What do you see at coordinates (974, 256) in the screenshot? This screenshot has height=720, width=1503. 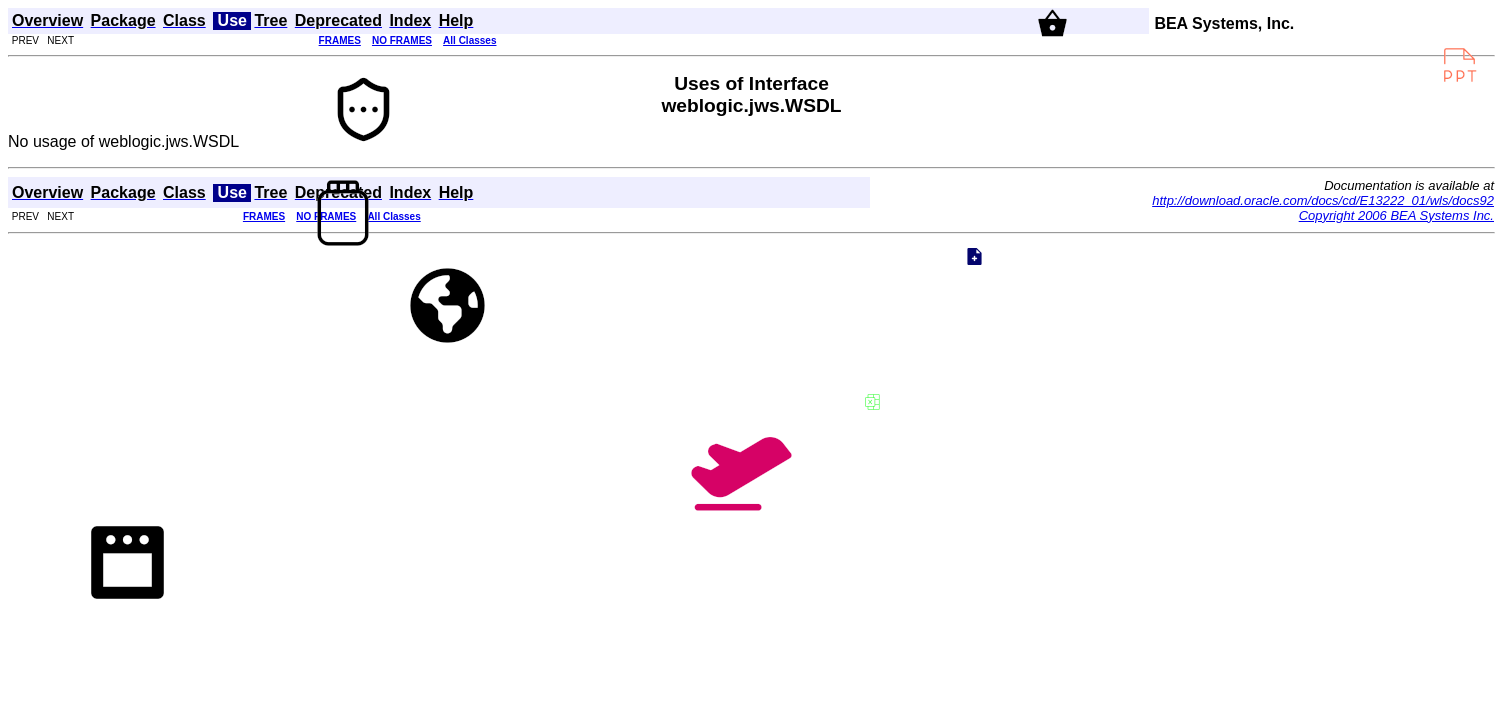 I see `create a new file` at bounding box center [974, 256].